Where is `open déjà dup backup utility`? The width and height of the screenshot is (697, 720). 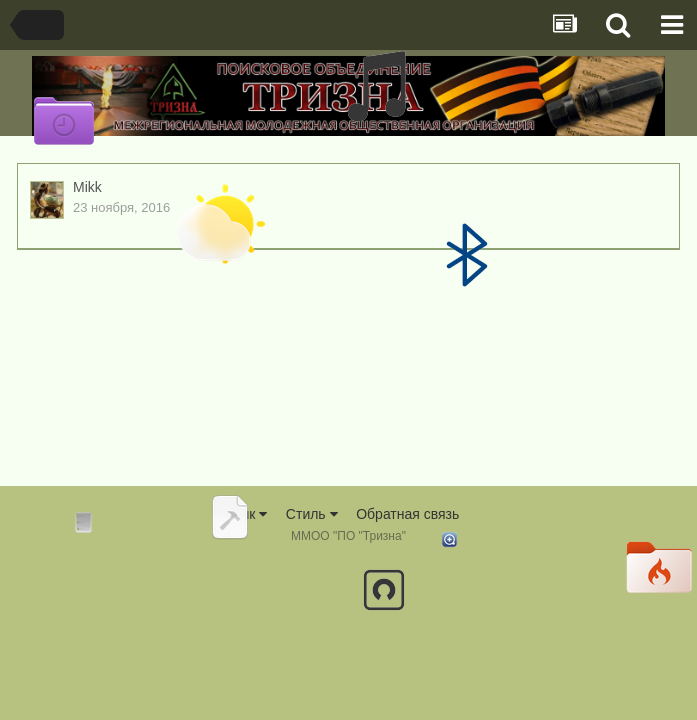 open déjà dup backup utility is located at coordinates (384, 590).